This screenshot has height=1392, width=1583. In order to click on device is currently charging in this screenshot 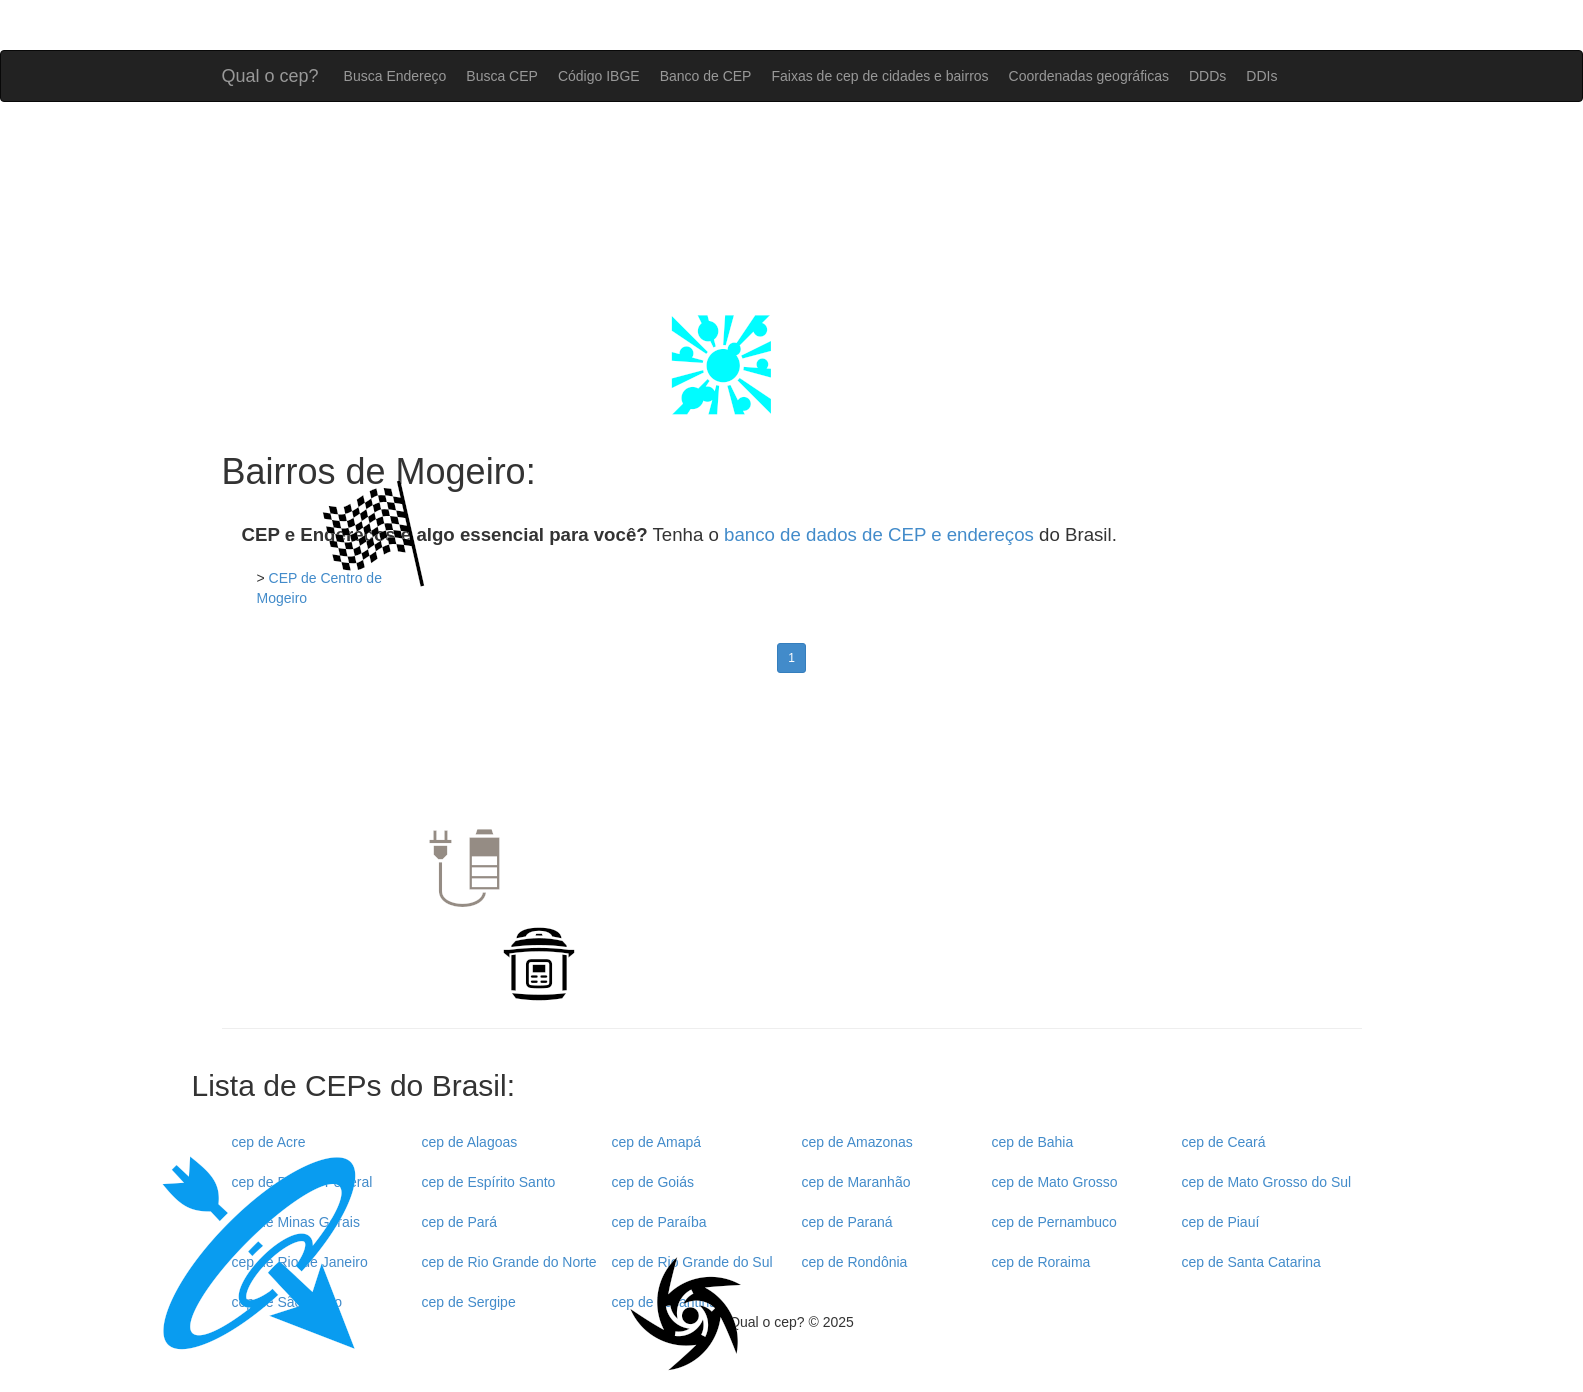, I will do `click(466, 869)`.